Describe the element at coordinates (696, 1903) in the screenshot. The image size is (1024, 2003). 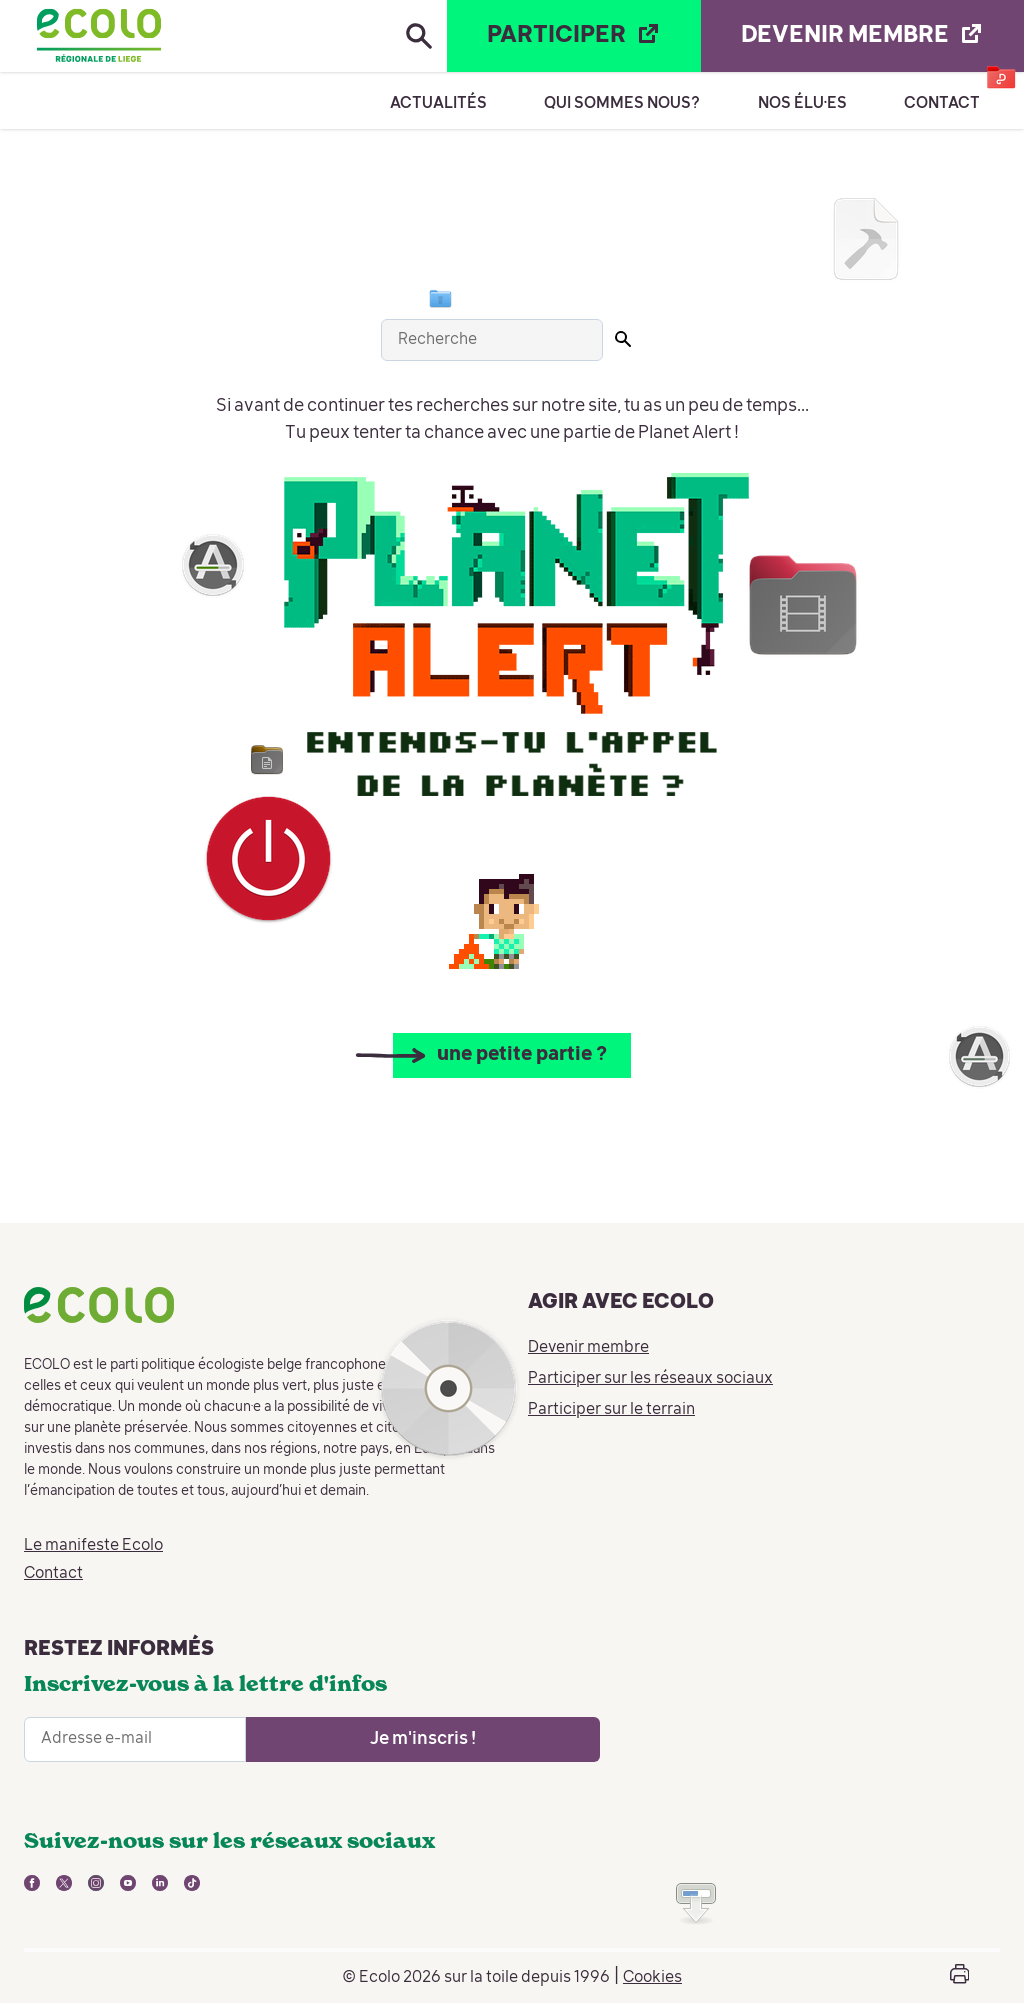
I see `access your downloads folder` at that location.